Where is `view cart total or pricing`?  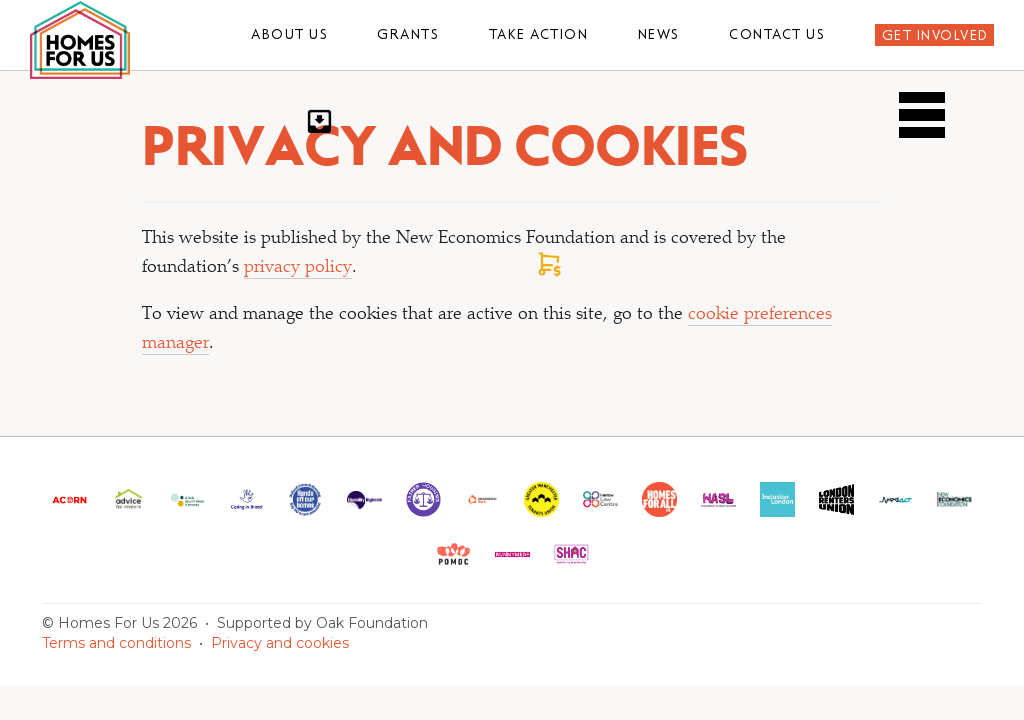
view cart total or pricing is located at coordinates (549, 264).